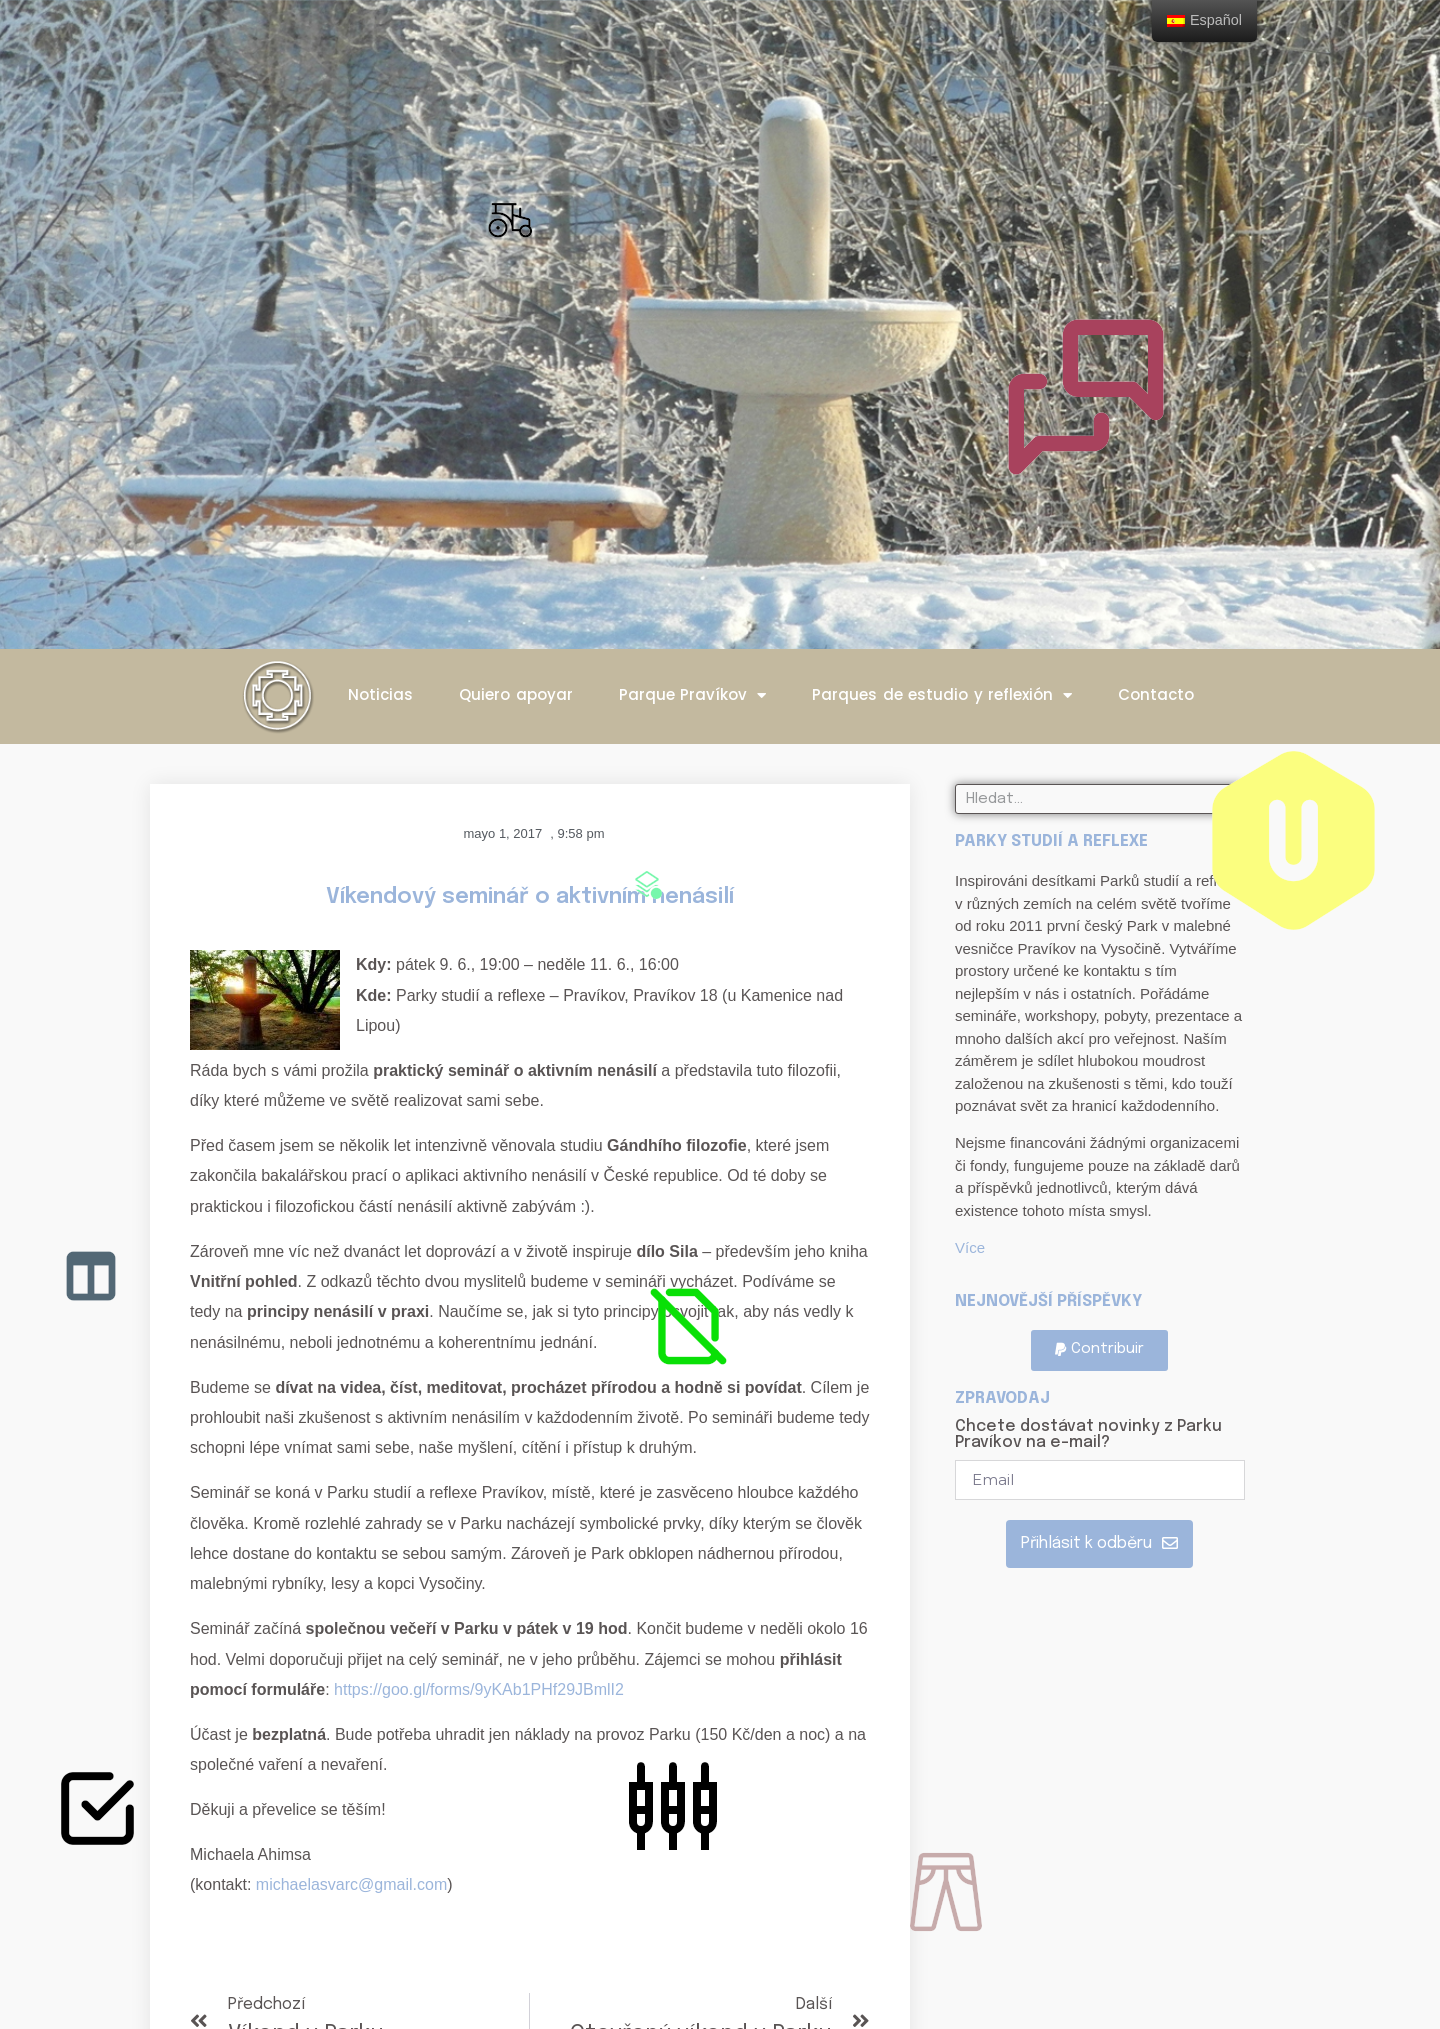 This screenshot has height=2029, width=1440. I want to click on browse pants or bottoms category, so click(946, 1892).